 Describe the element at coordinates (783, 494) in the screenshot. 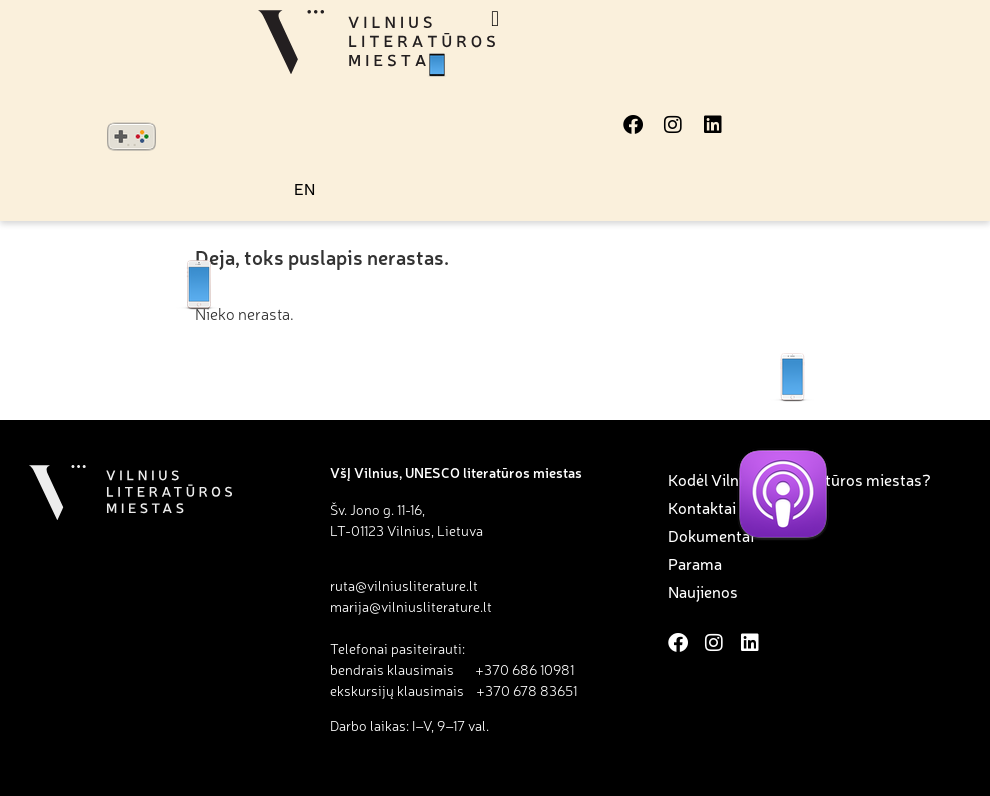

I see `open the podcasts app` at that location.